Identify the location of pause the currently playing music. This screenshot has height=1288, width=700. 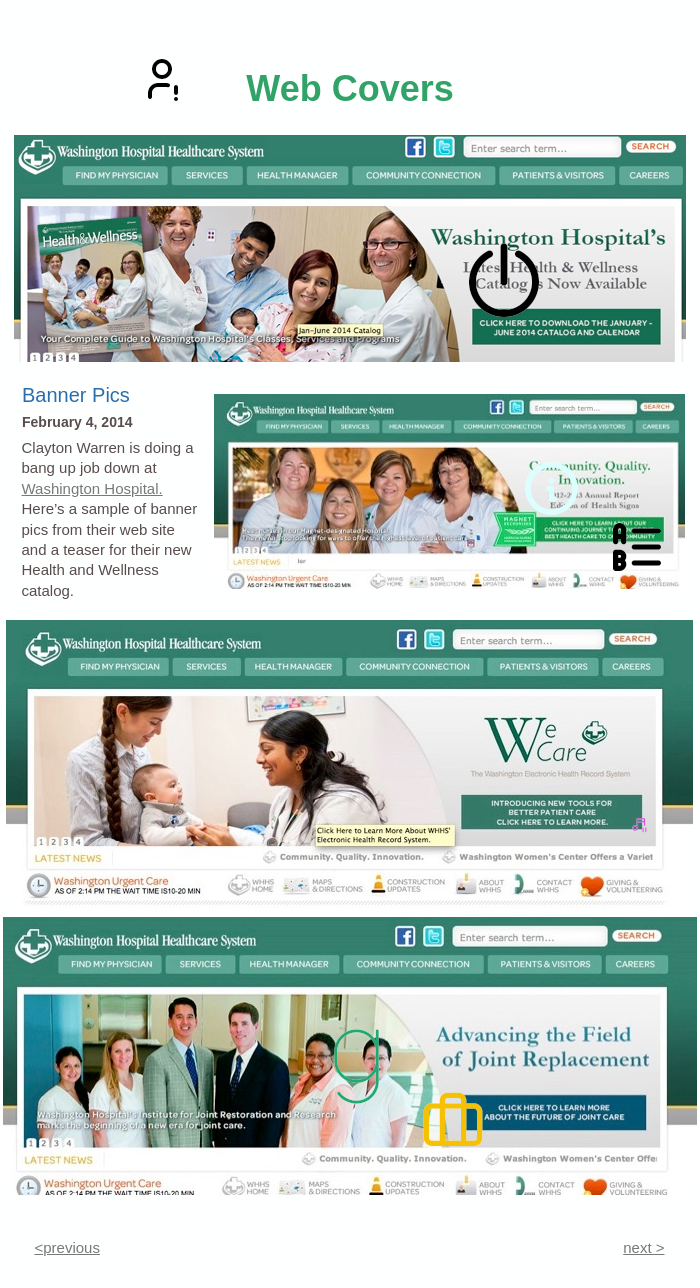
(639, 824).